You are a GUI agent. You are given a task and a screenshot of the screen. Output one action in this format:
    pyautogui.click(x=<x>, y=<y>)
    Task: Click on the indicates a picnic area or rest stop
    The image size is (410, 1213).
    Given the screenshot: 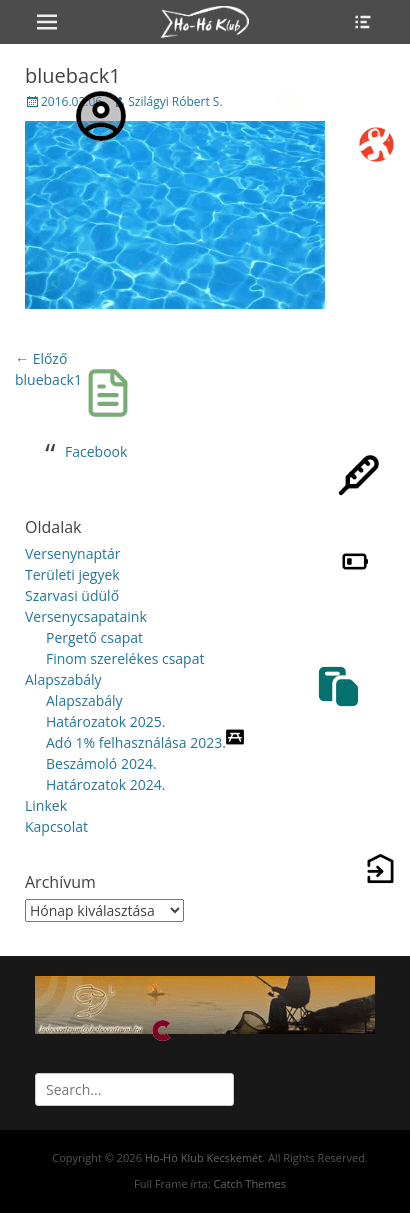 What is the action you would take?
    pyautogui.click(x=235, y=737)
    